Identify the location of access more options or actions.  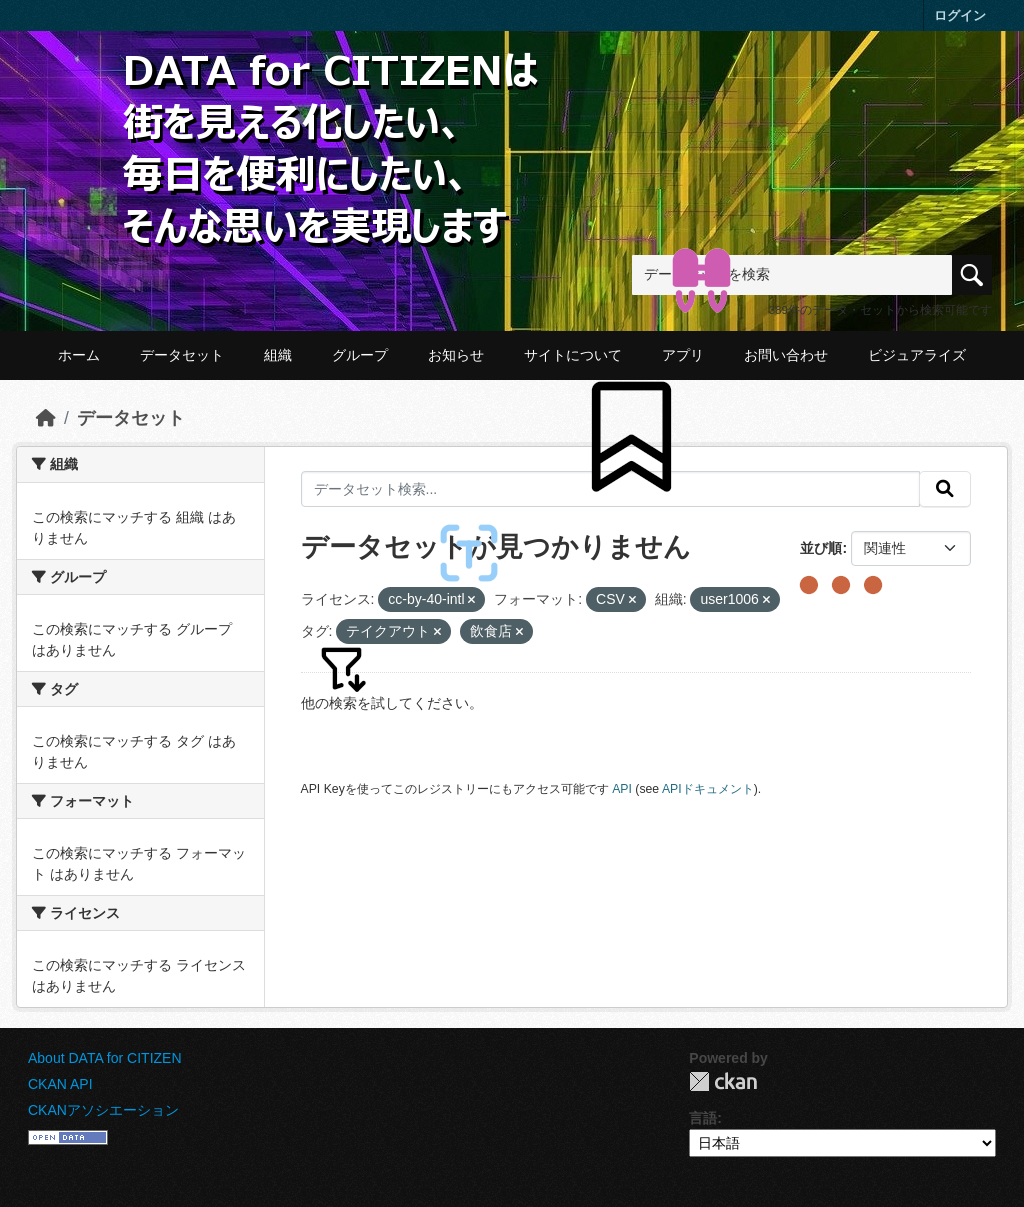
(841, 585).